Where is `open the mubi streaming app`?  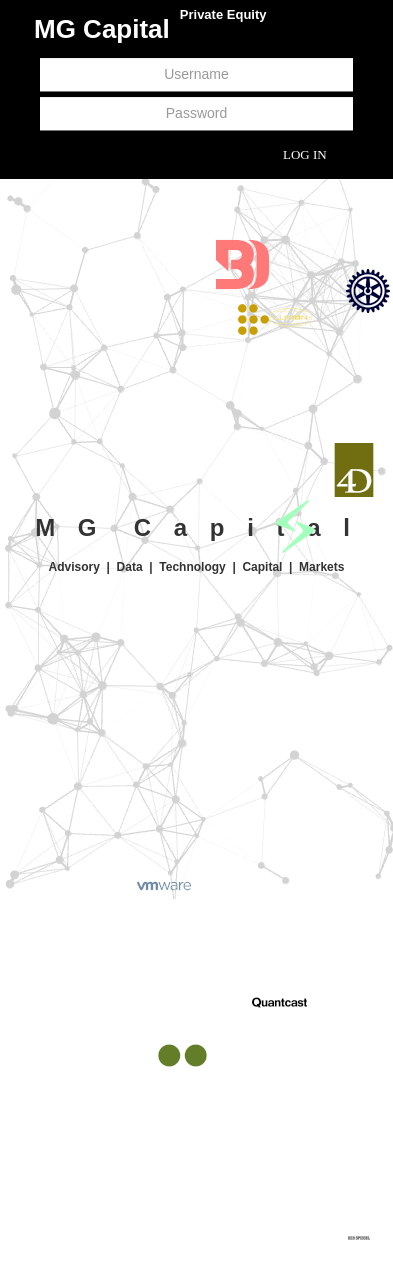
open the mubi streaming app is located at coordinates (253, 319).